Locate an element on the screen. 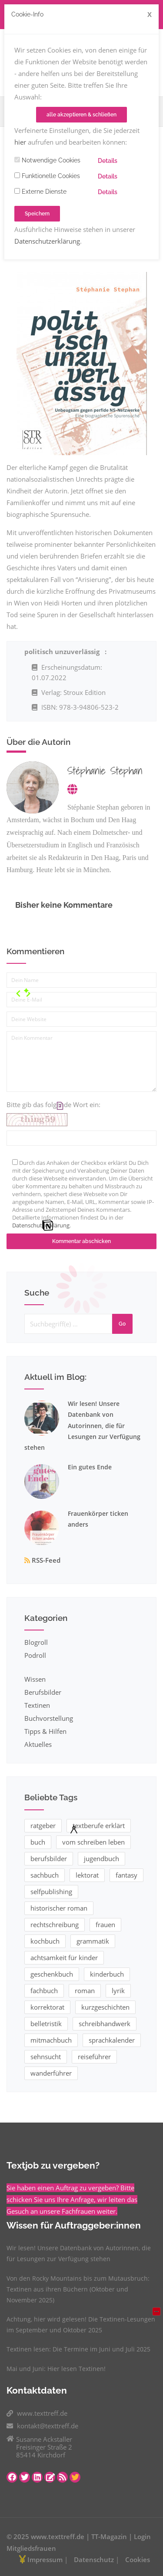 The width and height of the screenshot is (163, 2576). open Notion app is located at coordinates (48, 1225).